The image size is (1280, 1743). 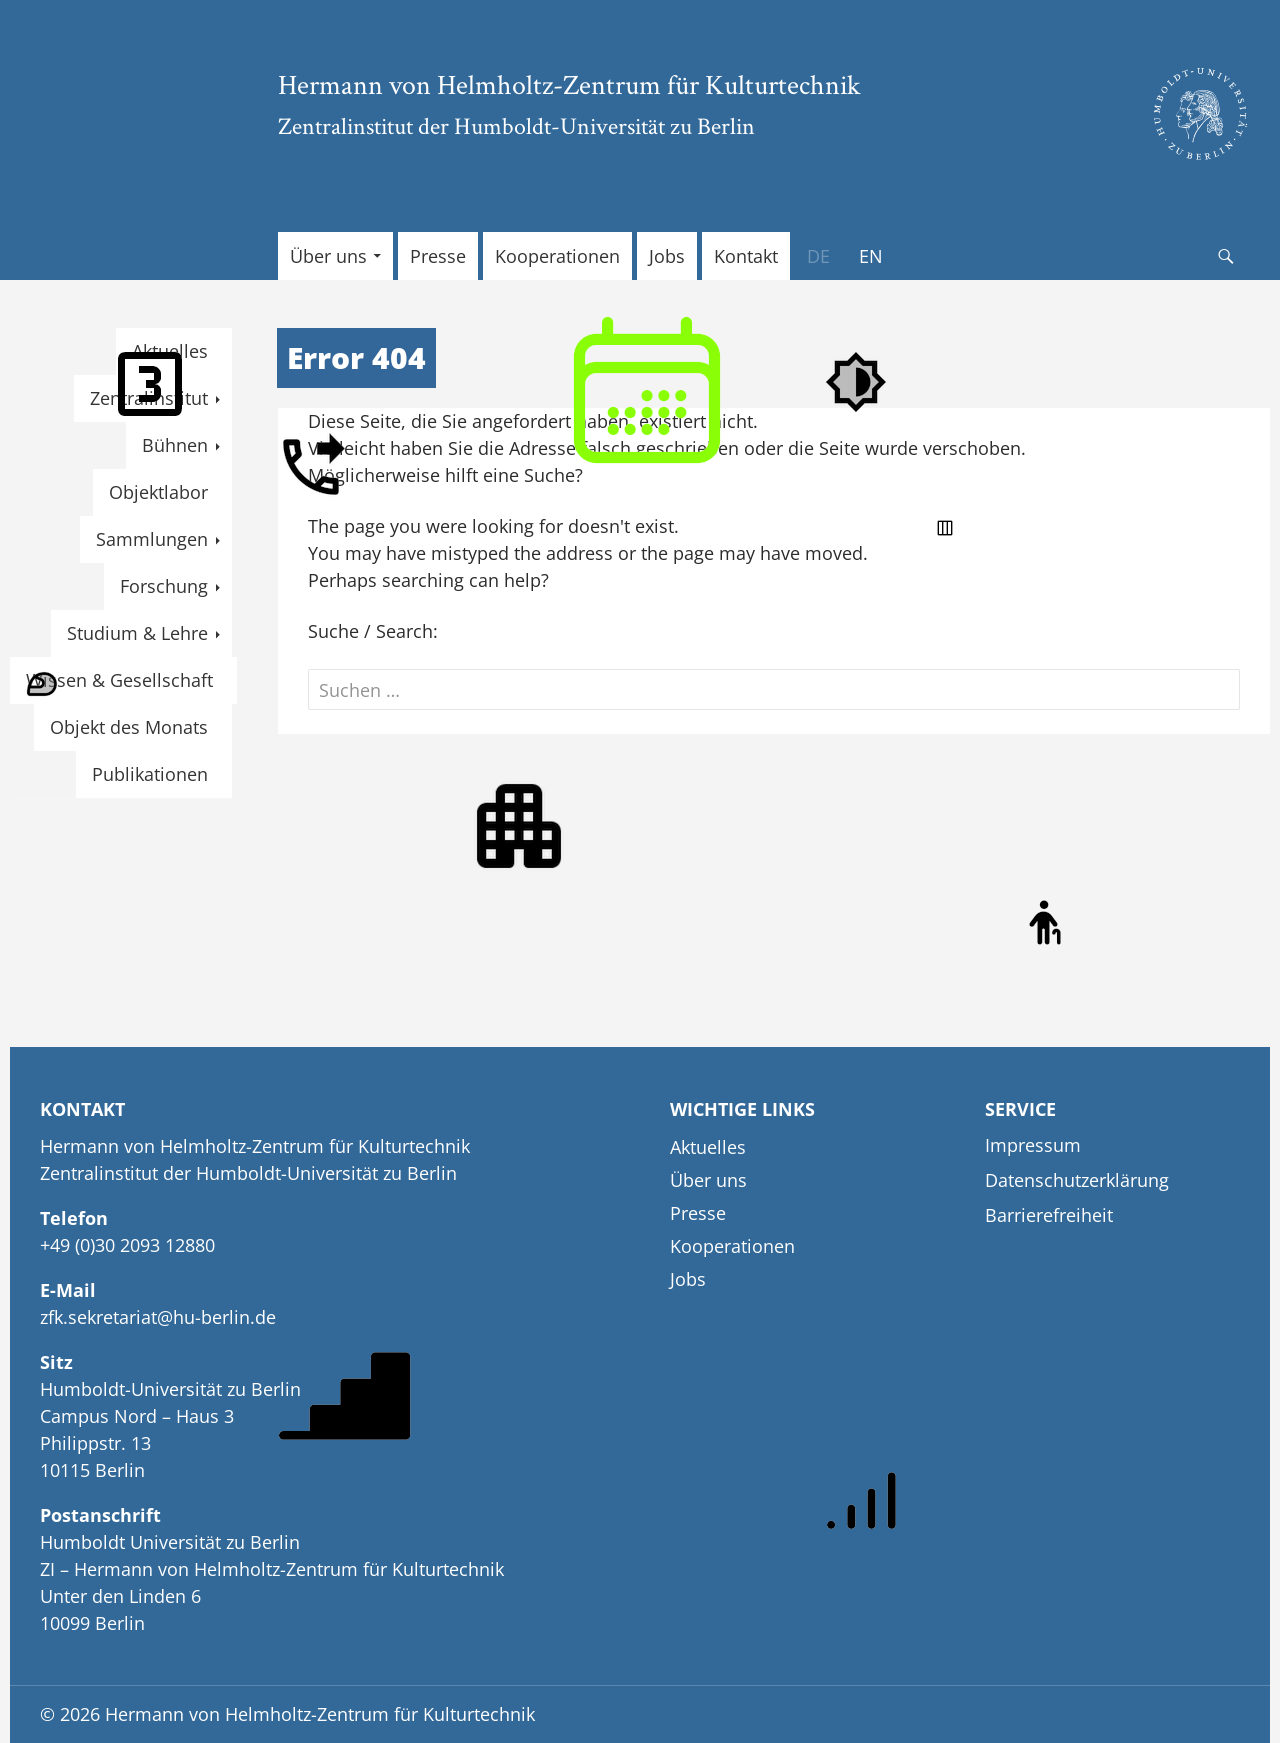 I want to click on switch to three-column layout, so click(x=945, y=528).